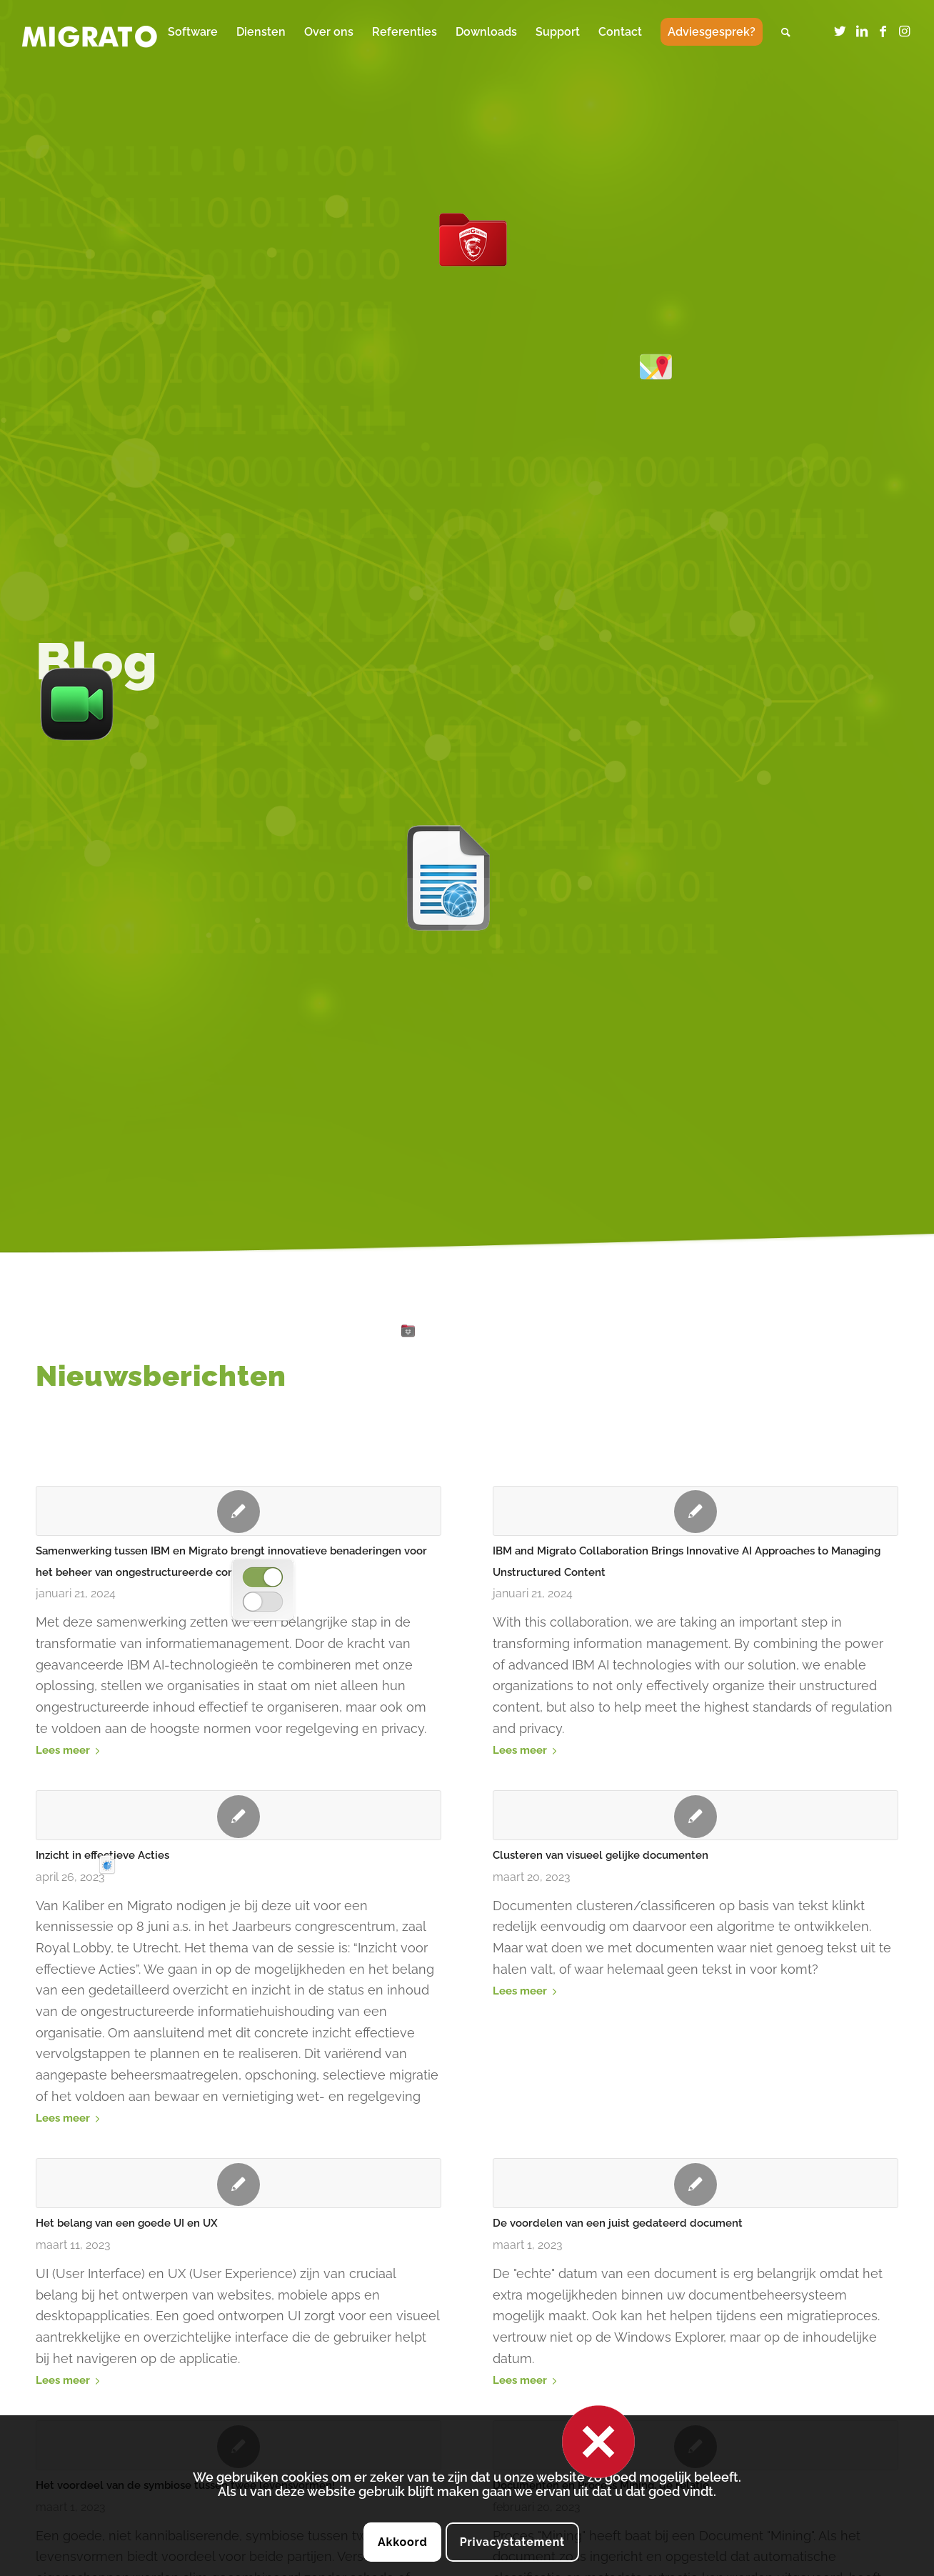 The image size is (934, 2576). I want to click on a web document or HTML file created in LibreOffice, so click(448, 878).